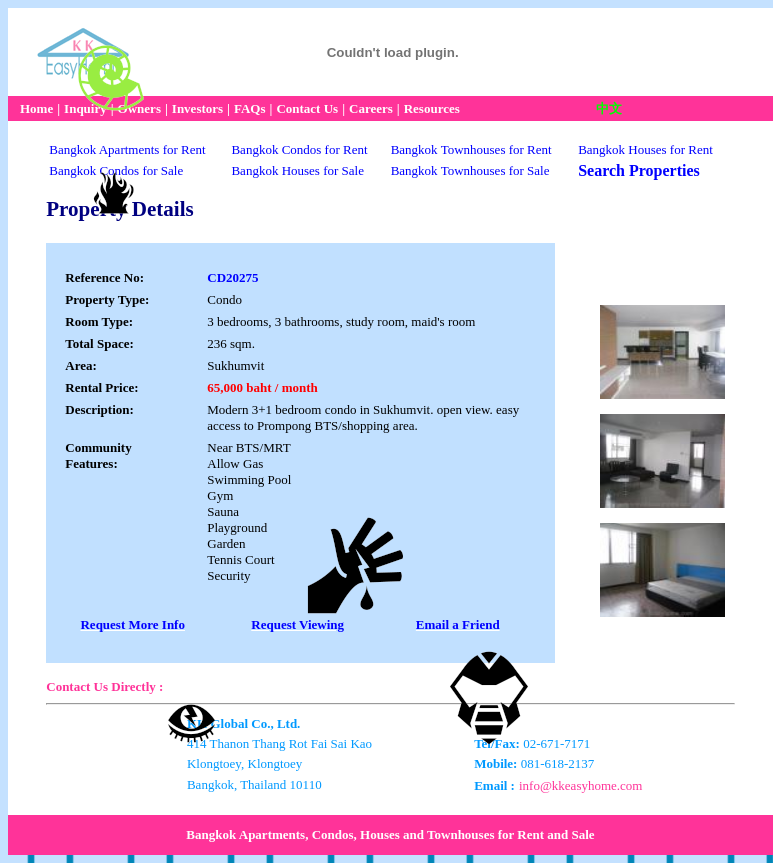 The height and width of the screenshot is (863, 773). Describe the element at coordinates (191, 723) in the screenshot. I see `indicates quick view or instant preview mode` at that location.